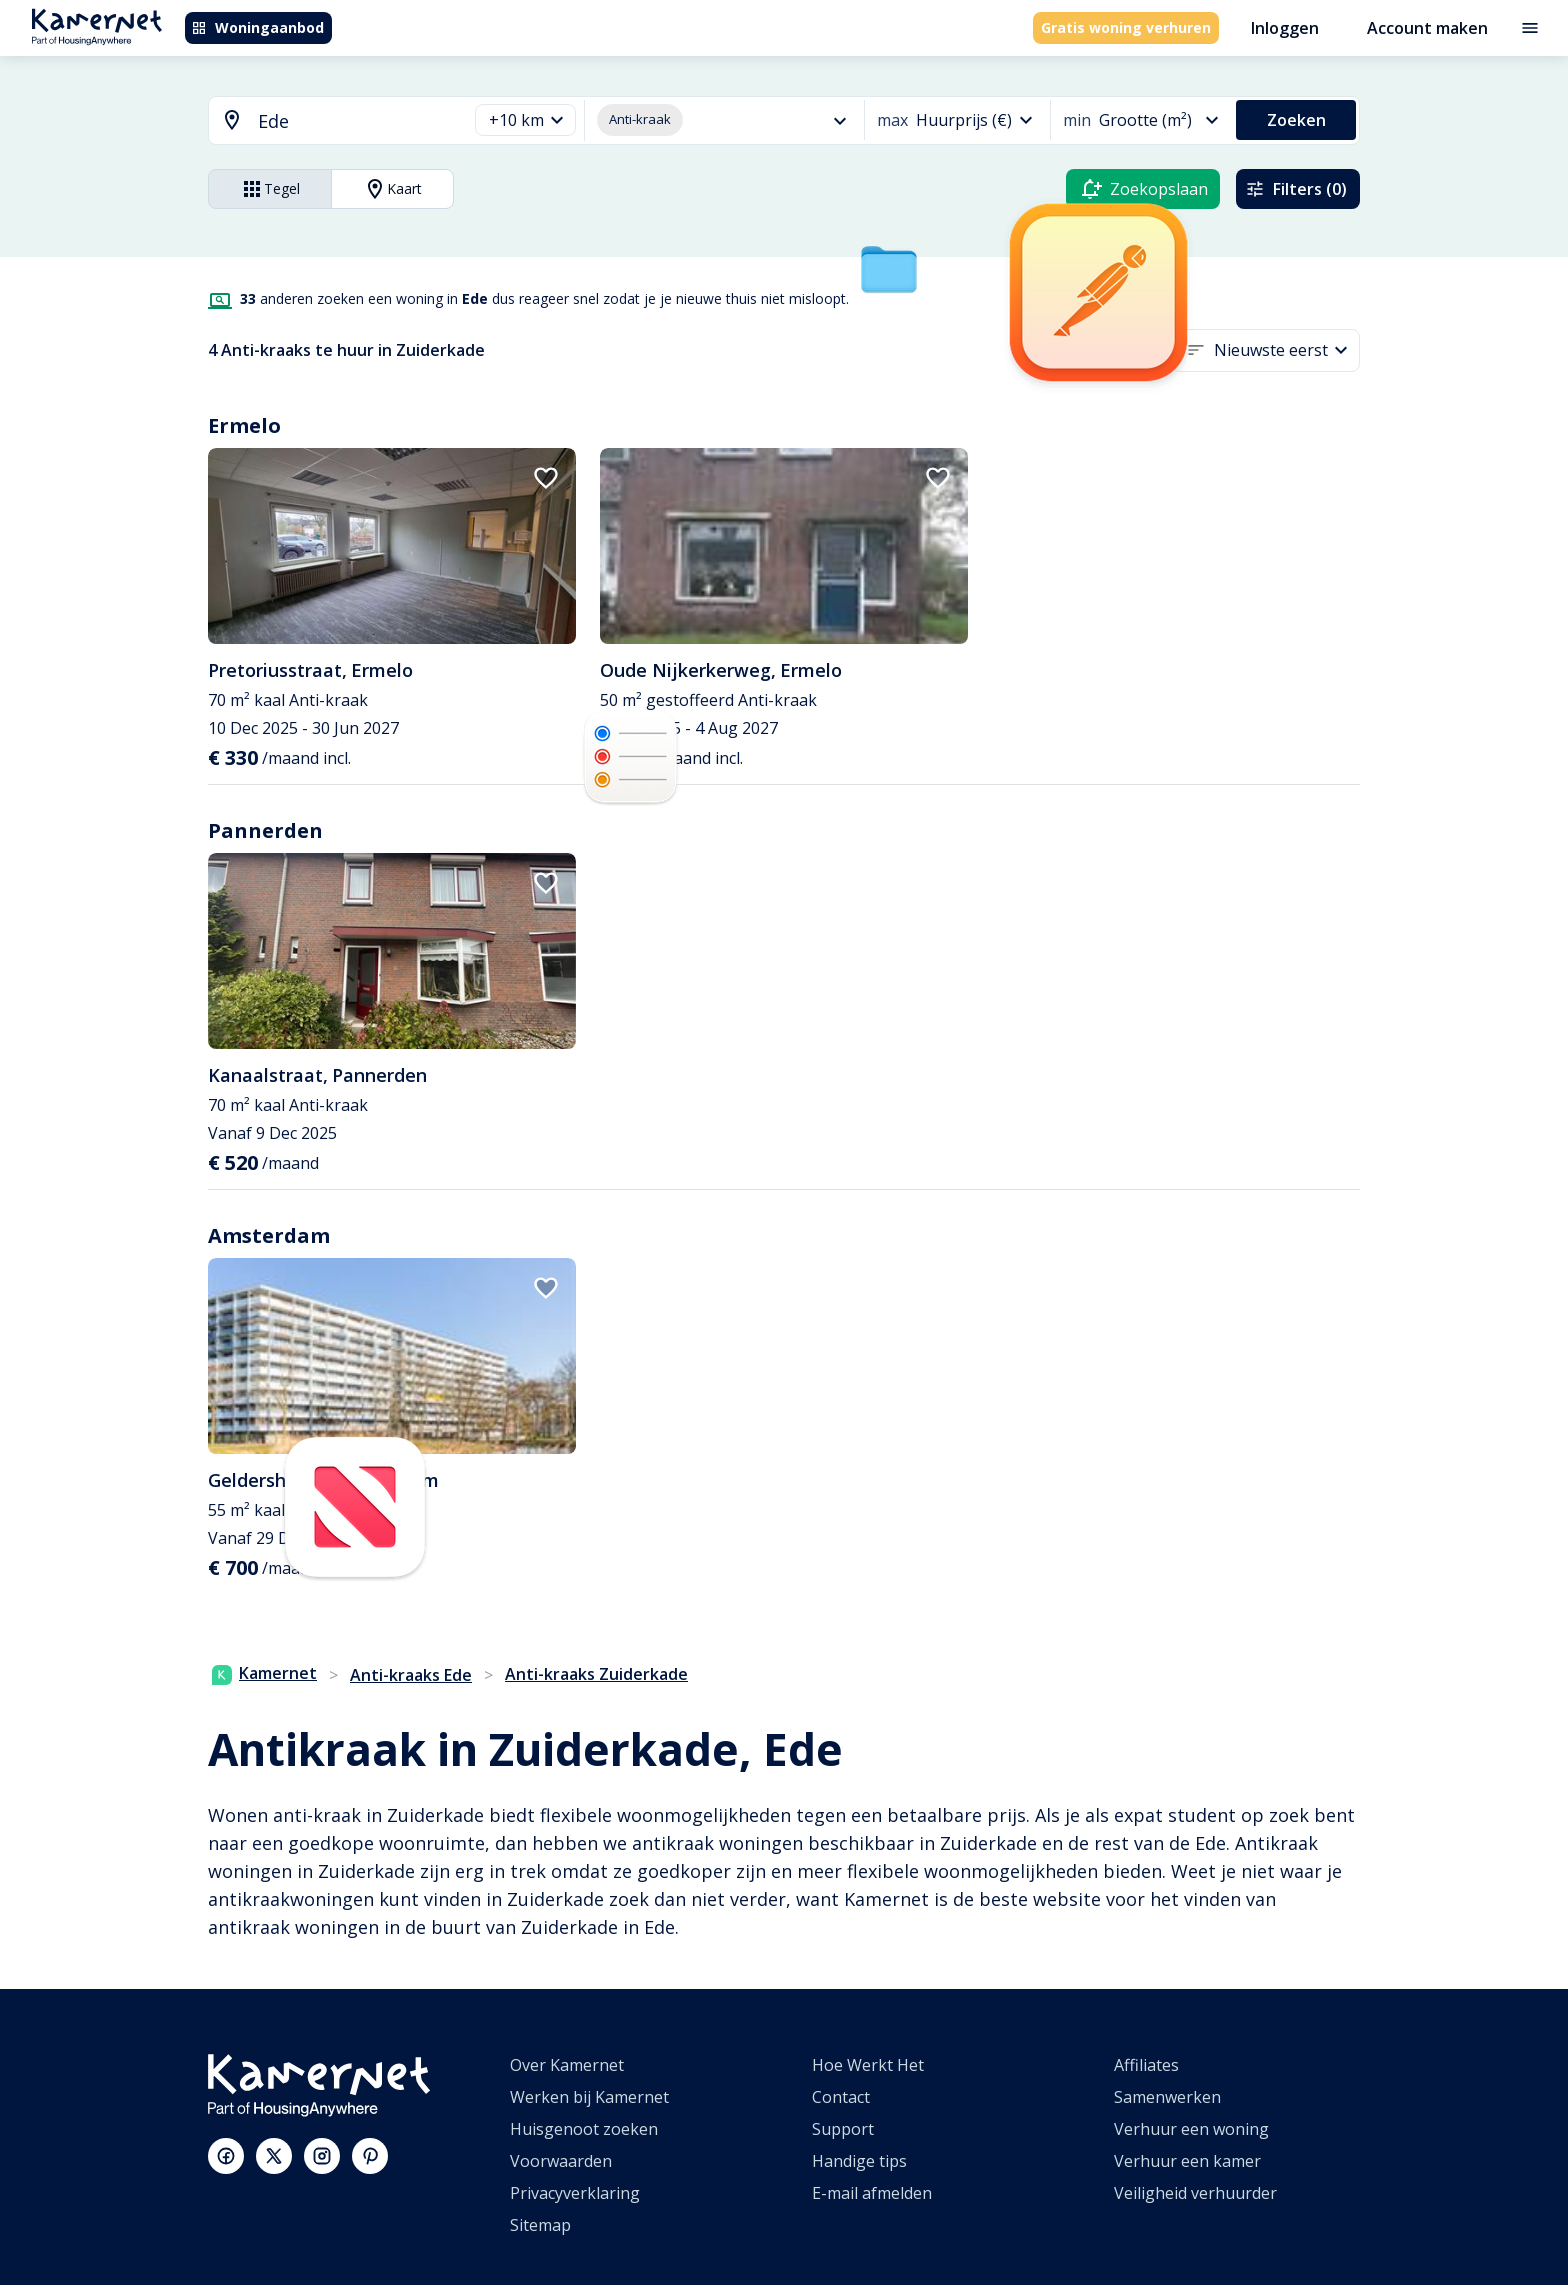  What do you see at coordinates (1098, 292) in the screenshot?
I see `open Postman API development app` at bounding box center [1098, 292].